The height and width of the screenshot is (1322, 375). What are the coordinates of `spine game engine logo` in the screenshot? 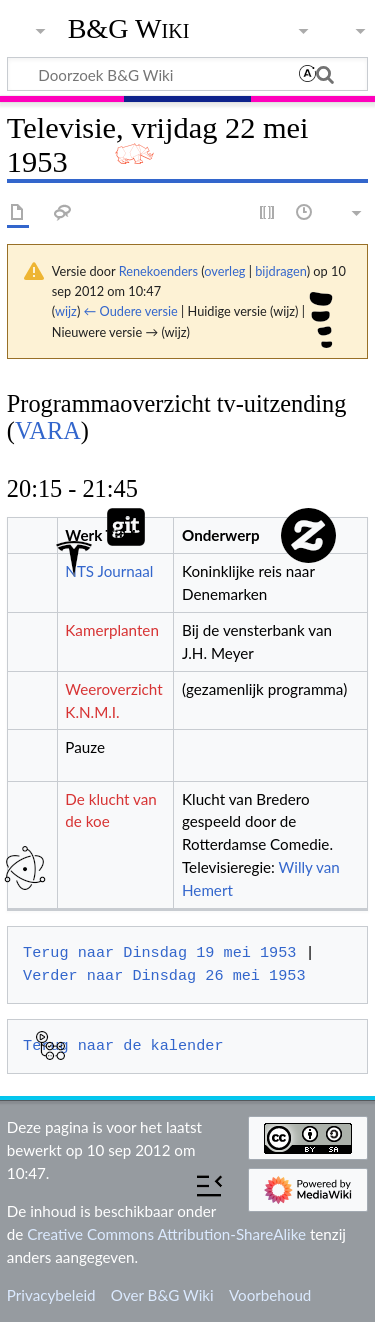 It's located at (321, 320).